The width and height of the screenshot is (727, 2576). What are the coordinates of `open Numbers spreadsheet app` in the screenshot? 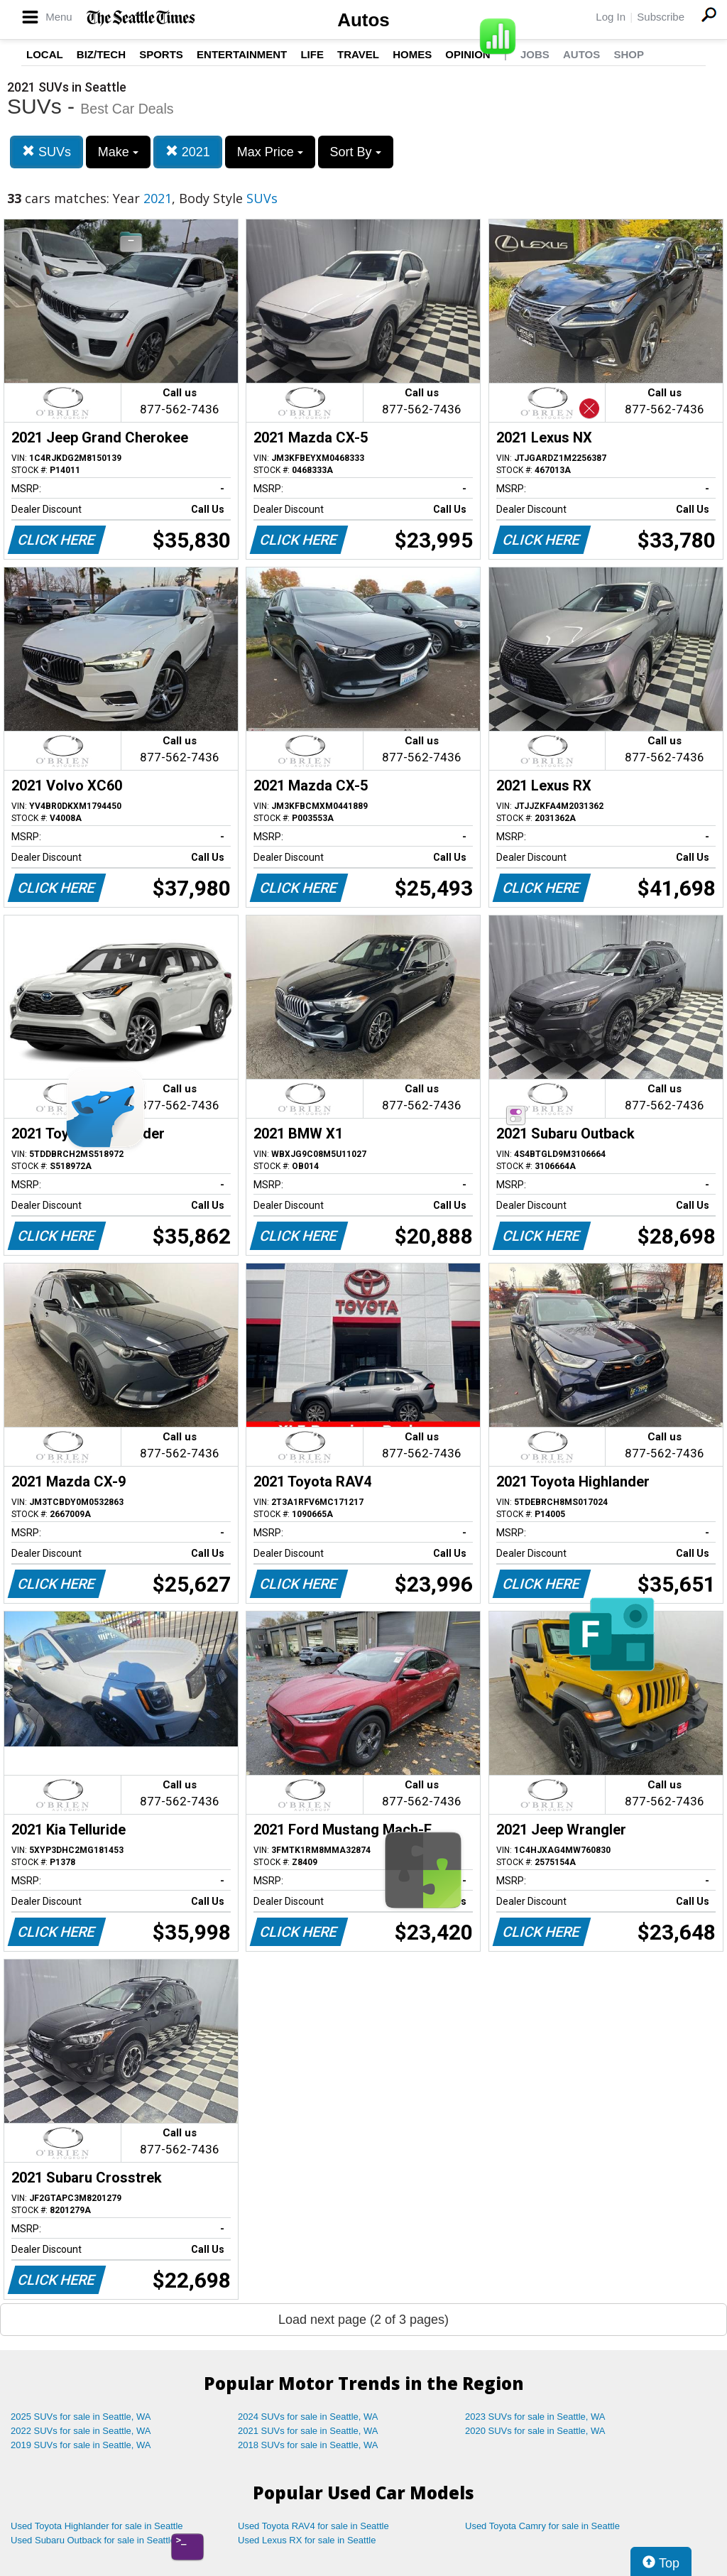 It's located at (498, 36).